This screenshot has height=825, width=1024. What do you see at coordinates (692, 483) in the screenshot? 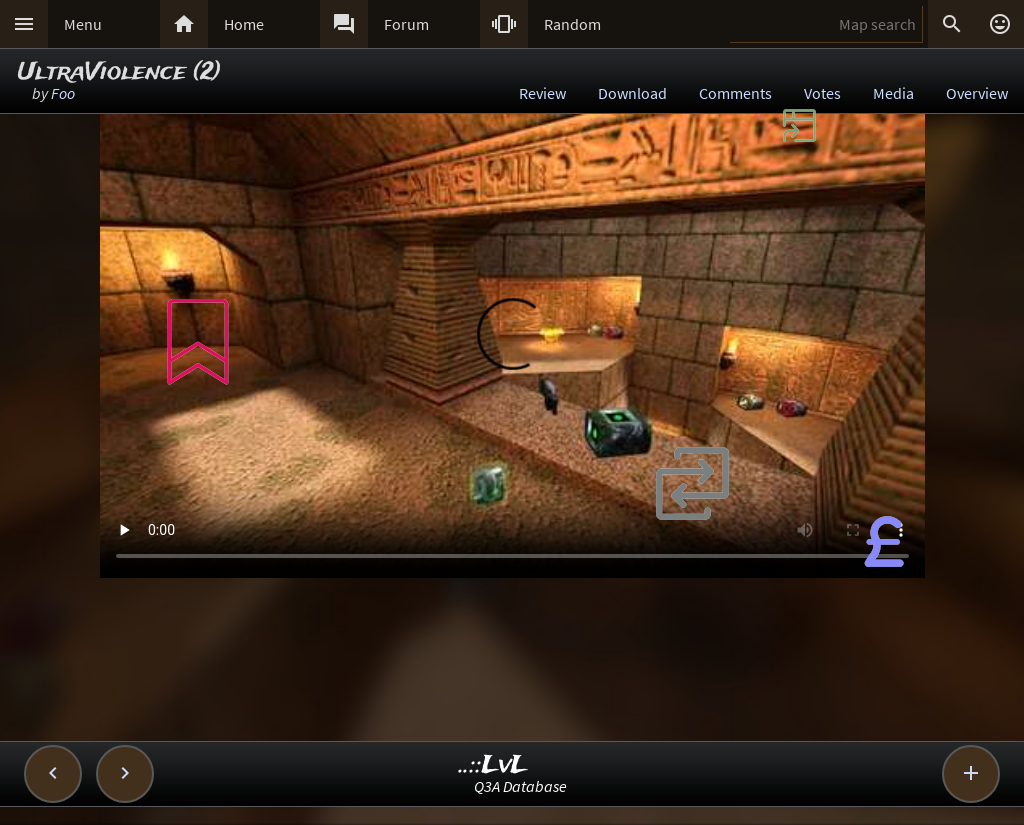
I see `swap or exchange items` at bounding box center [692, 483].